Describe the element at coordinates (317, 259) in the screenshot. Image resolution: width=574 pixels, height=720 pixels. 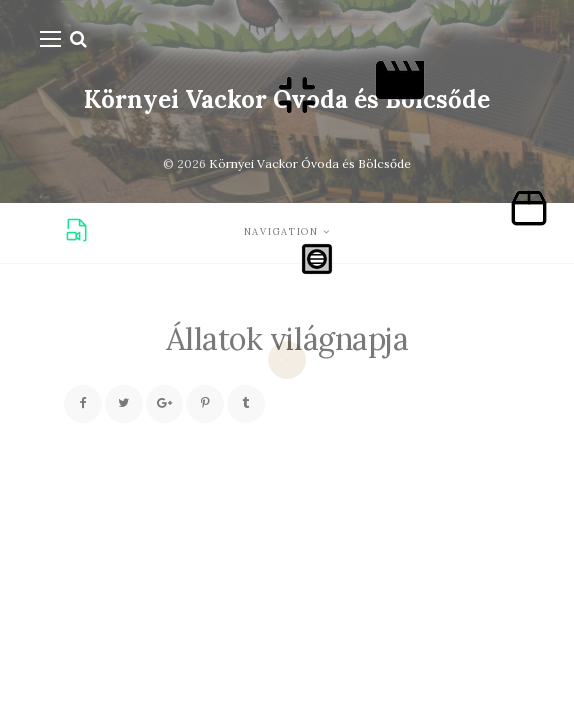
I see `access heating, ventilation, and air conditioning controls` at that location.